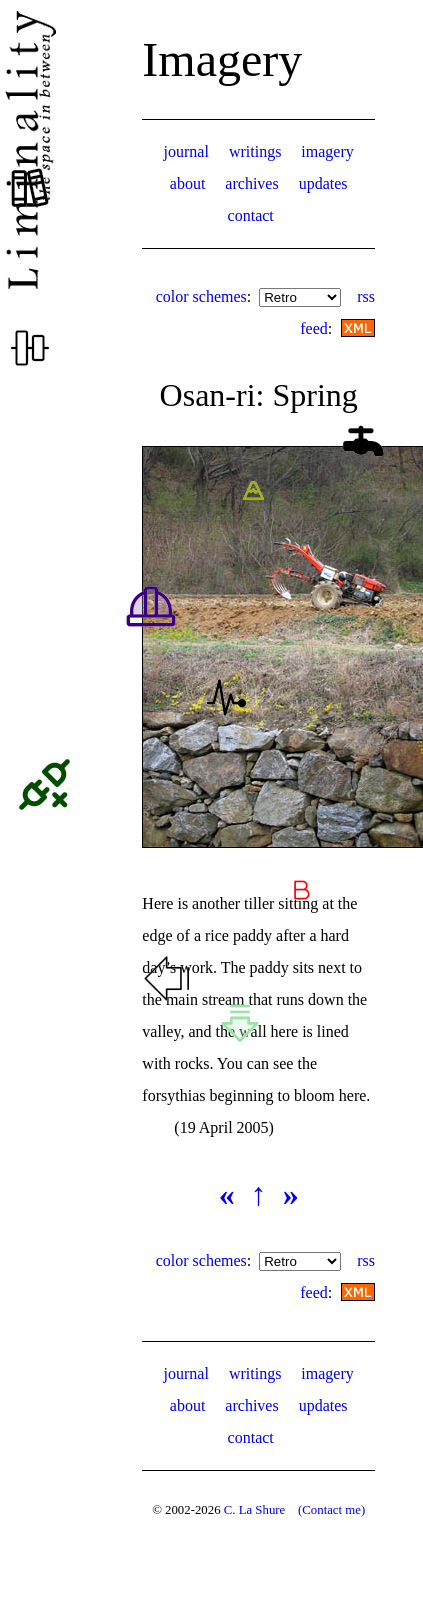  Describe the element at coordinates (28, 188) in the screenshot. I see `access your library or book collection` at that location.